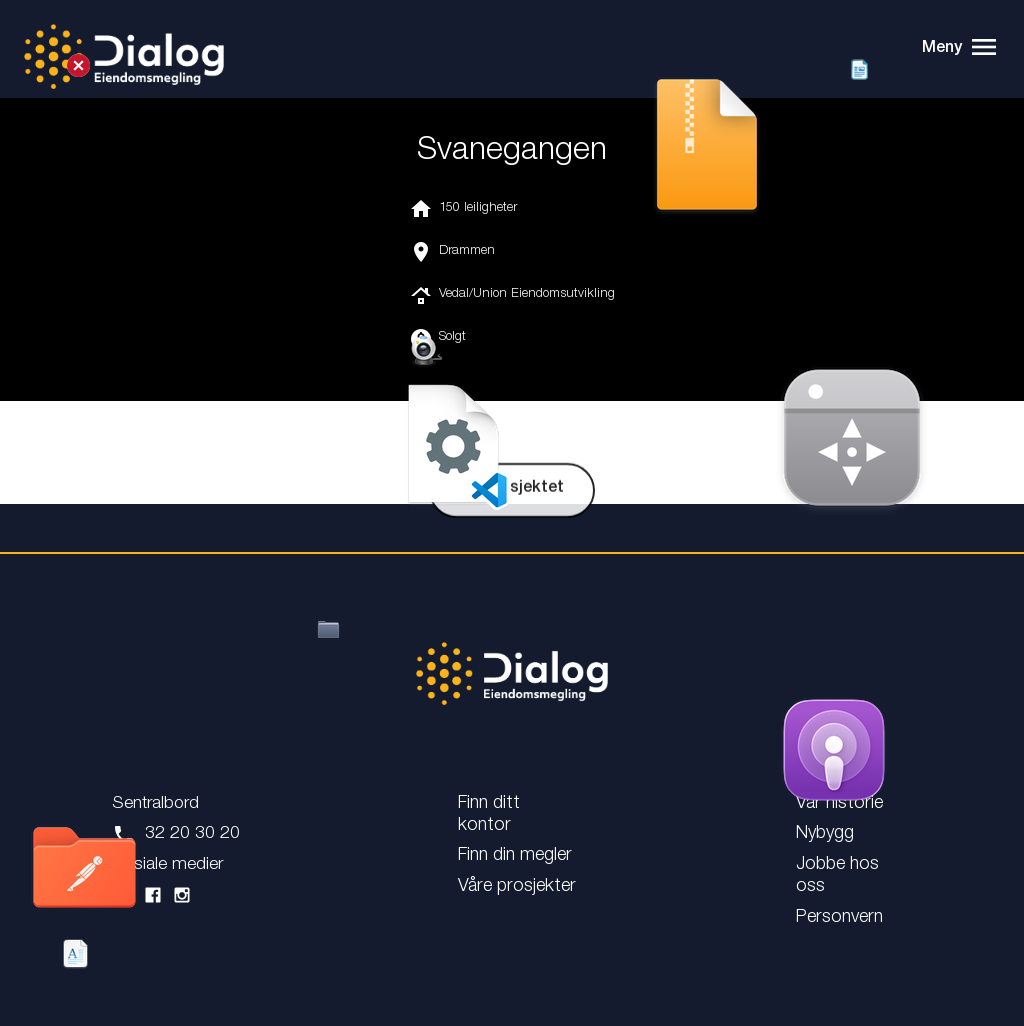 The width and height of the screenshot is (1024, 1026). Describe the element at coordinates (84, 870) in the screenshot. I see `folder containing Postman API development files` at that location.